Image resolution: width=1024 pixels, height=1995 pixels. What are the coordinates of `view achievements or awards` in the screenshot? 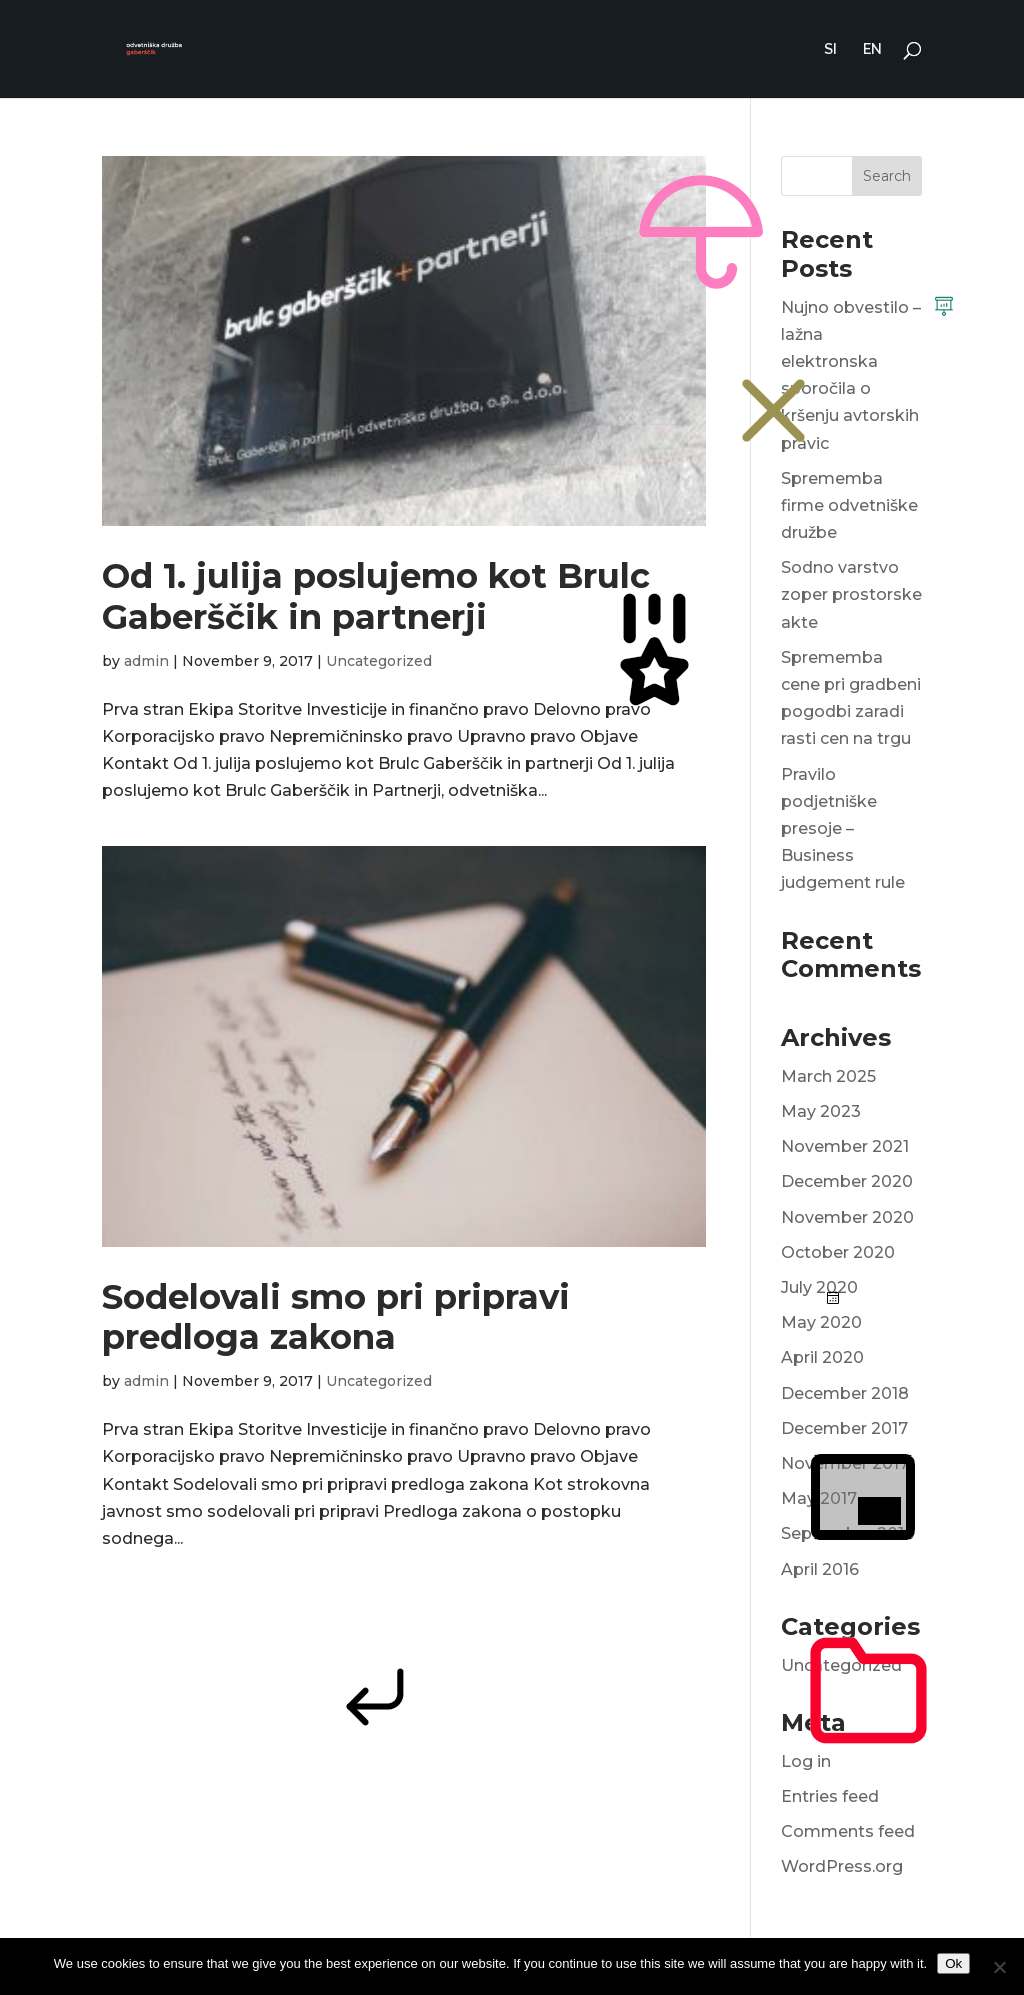 It's located at (654, 649).